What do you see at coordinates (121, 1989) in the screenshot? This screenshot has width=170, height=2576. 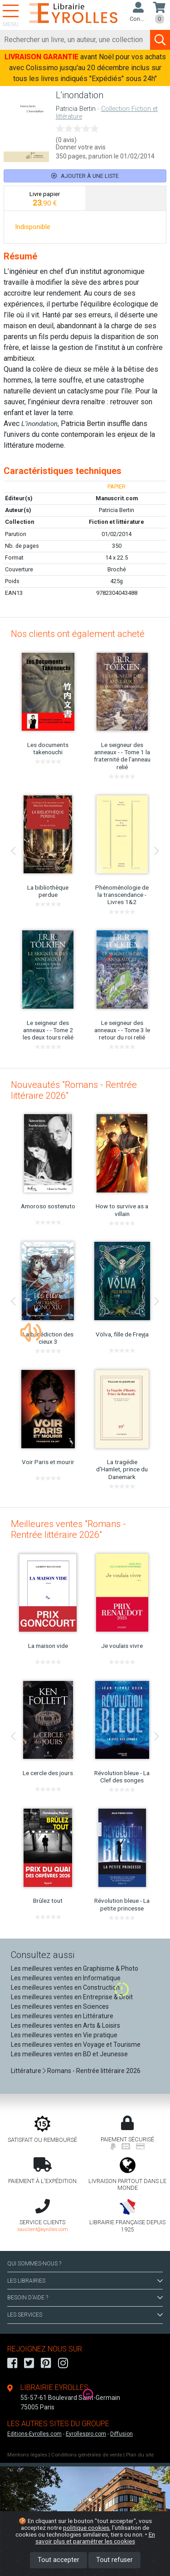 I see `indicates a task in progress with a warning or issue` at bounding box center [121, 1989].